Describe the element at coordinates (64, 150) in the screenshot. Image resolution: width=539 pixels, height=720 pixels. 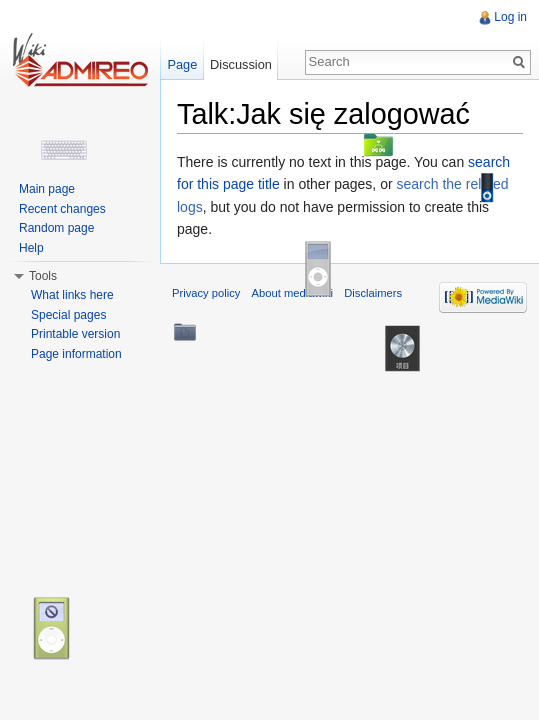
I see `connect a bluetooth keyboard` at that location.